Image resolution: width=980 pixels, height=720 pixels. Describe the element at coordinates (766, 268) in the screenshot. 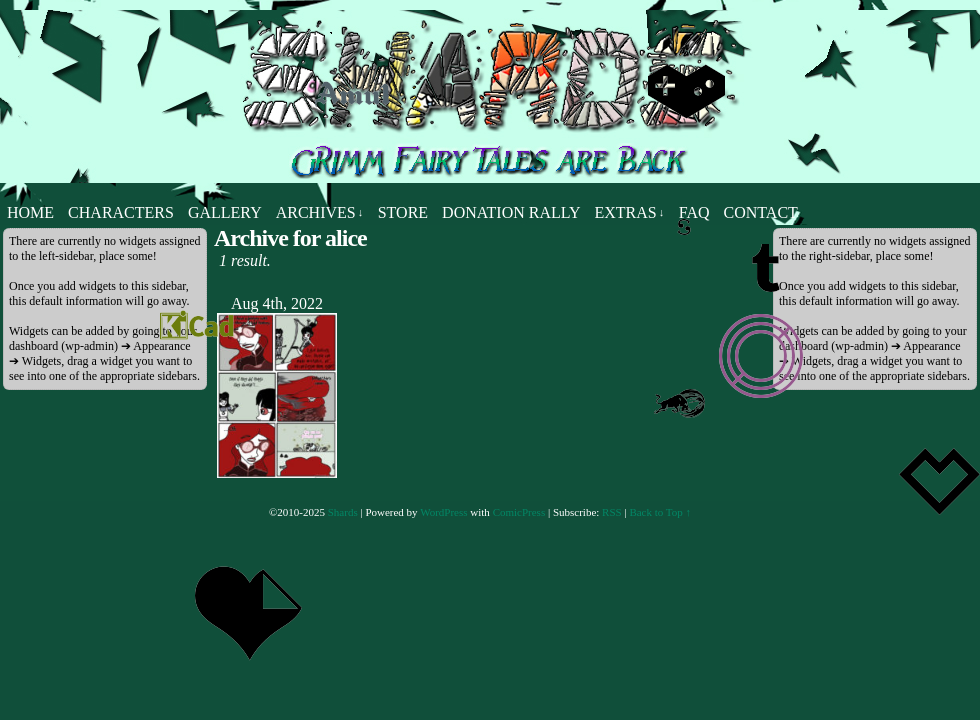

I see `open Tumblr app` at that location.